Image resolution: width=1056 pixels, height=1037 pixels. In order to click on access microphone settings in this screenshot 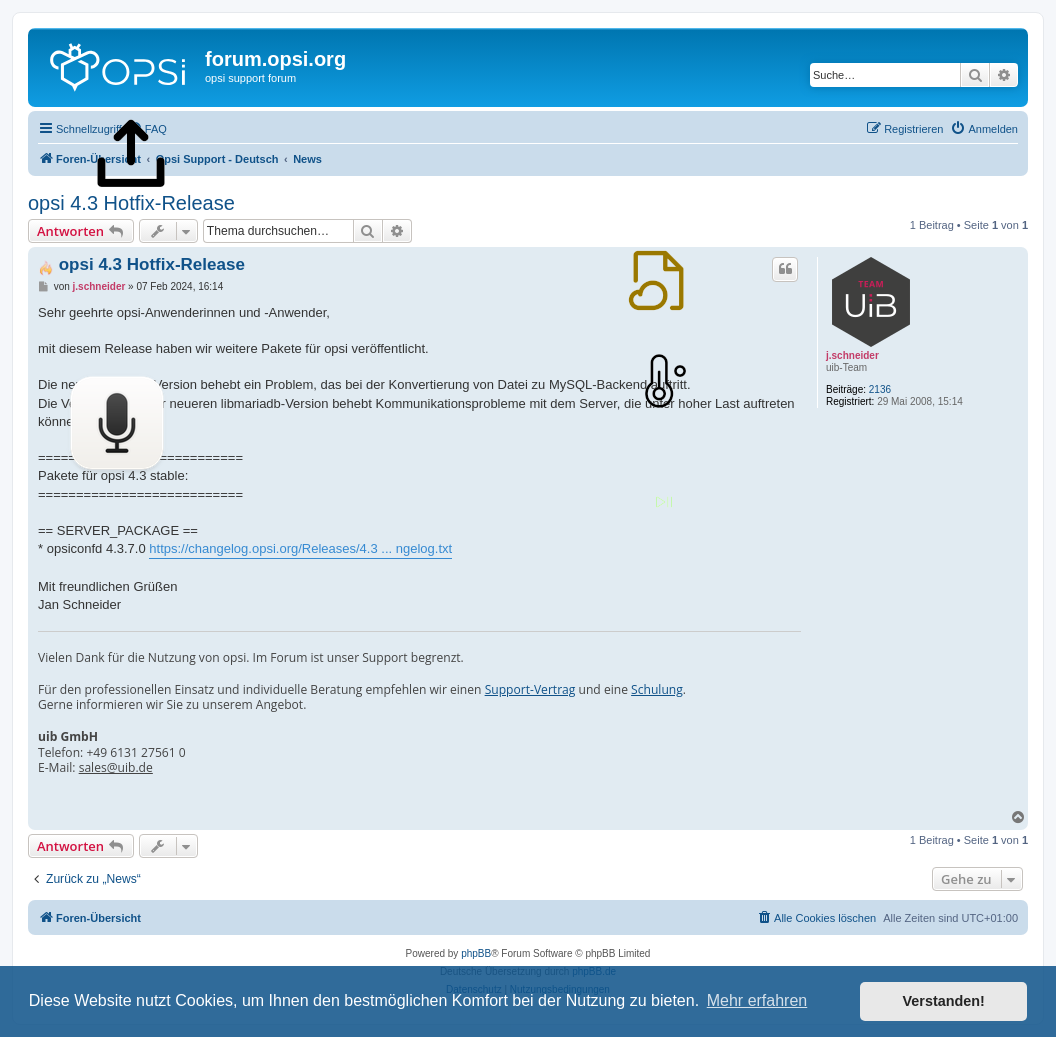, I will do `click(117, 423)`.